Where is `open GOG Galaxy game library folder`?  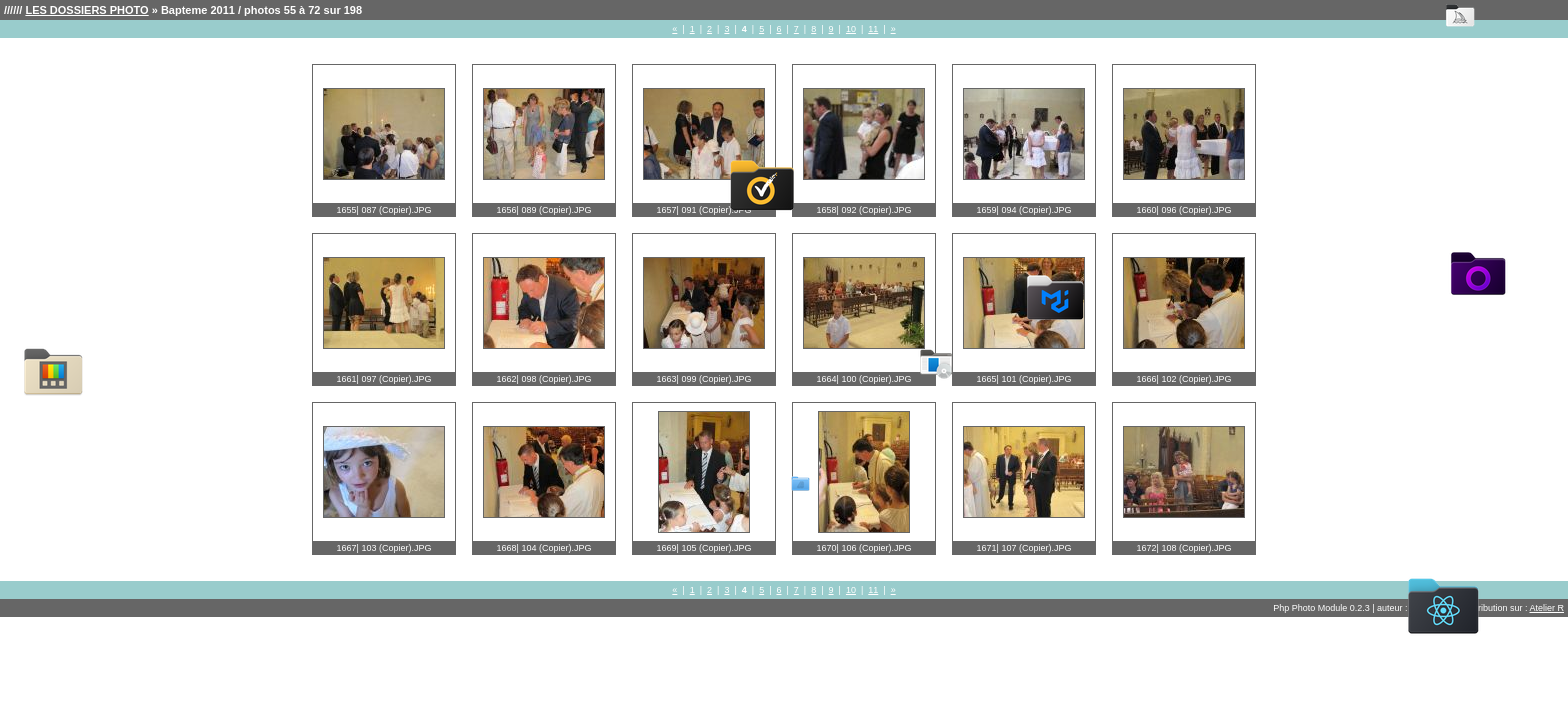
open GOG Galaxy game library folder is located at coordinates (1478, 275).